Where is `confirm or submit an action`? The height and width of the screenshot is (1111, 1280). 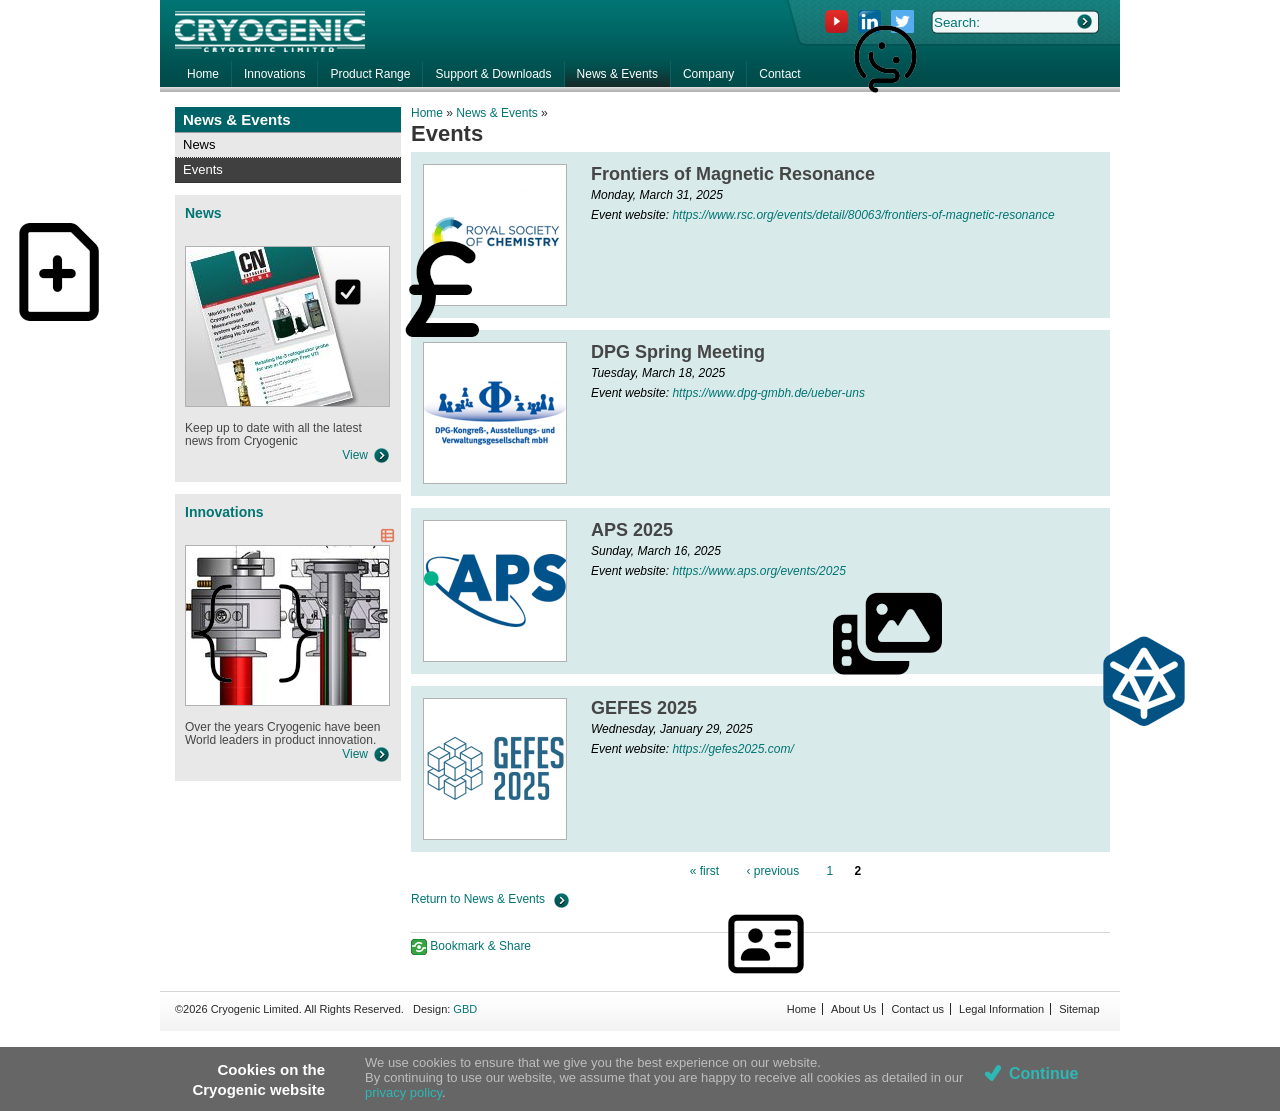 confirm or submit an action is located at coordinates (348, 292).